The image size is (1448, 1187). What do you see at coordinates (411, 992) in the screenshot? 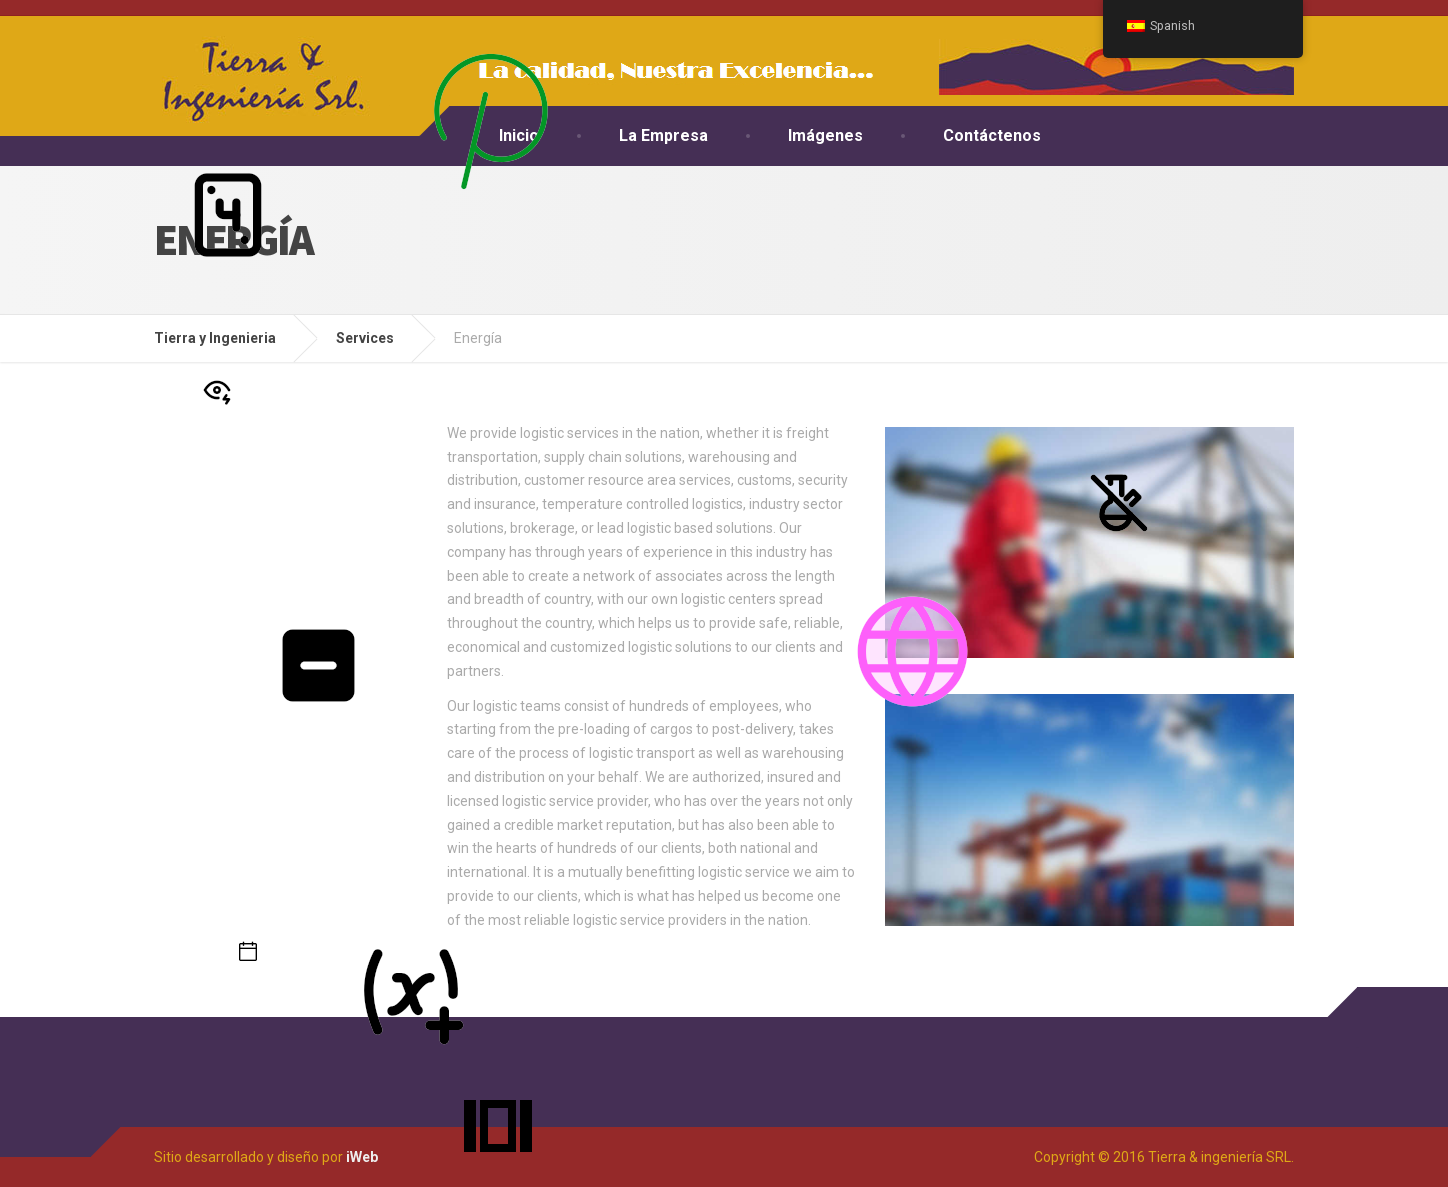
I see `add a new variable` at bounding box center [411, 992].